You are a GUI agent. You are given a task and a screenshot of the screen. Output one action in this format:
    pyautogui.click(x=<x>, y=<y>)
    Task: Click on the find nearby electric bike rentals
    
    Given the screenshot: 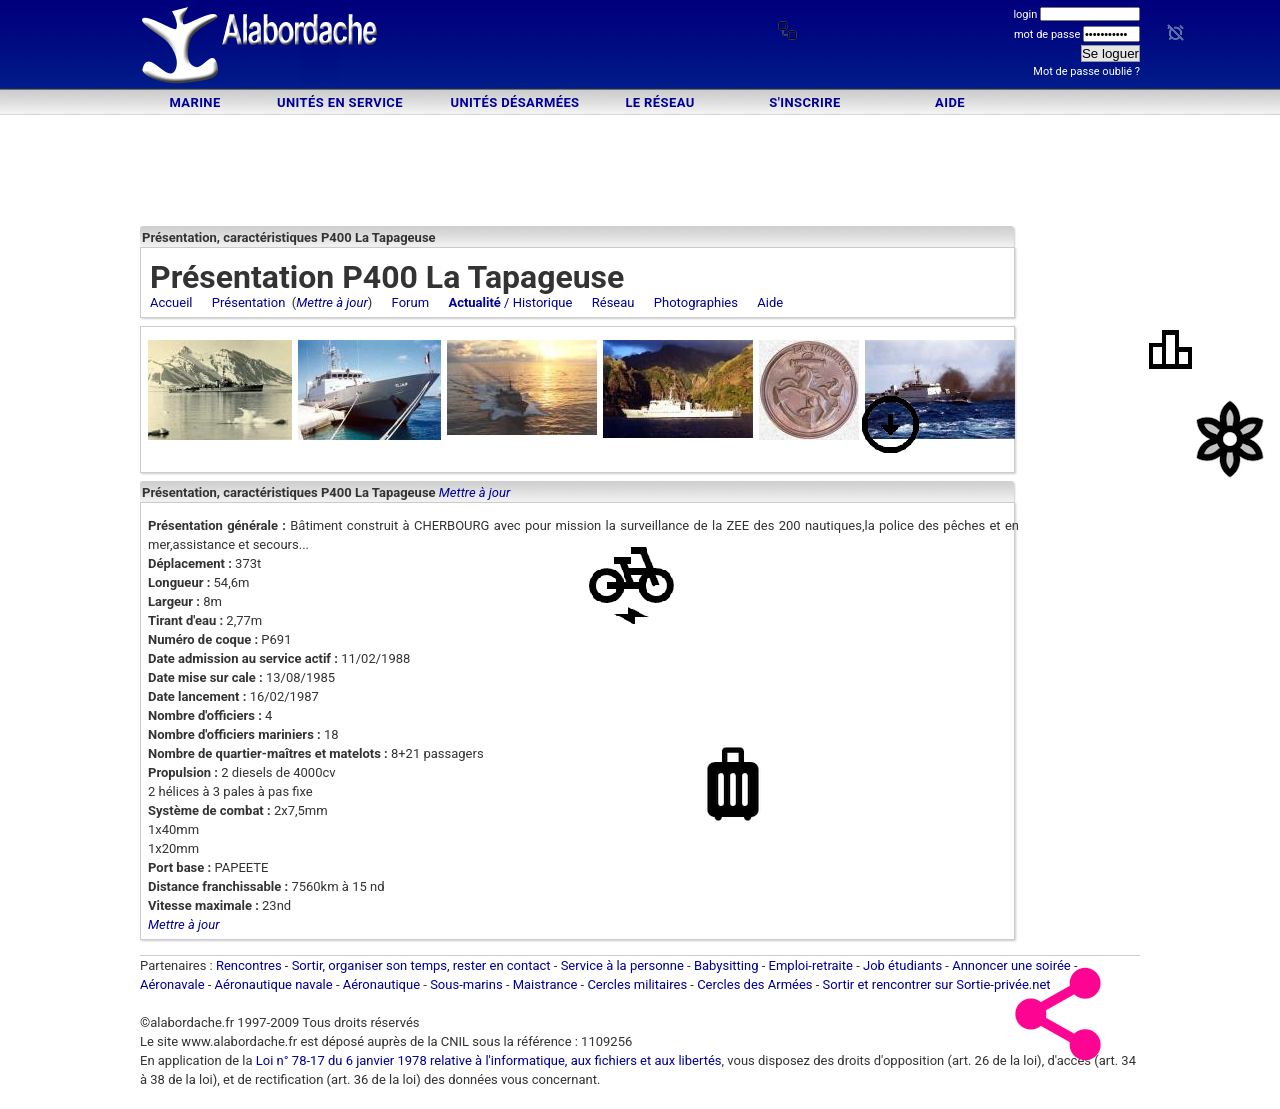 What is the action you would take?
    pyautogui.click(x=631, y=585)
    